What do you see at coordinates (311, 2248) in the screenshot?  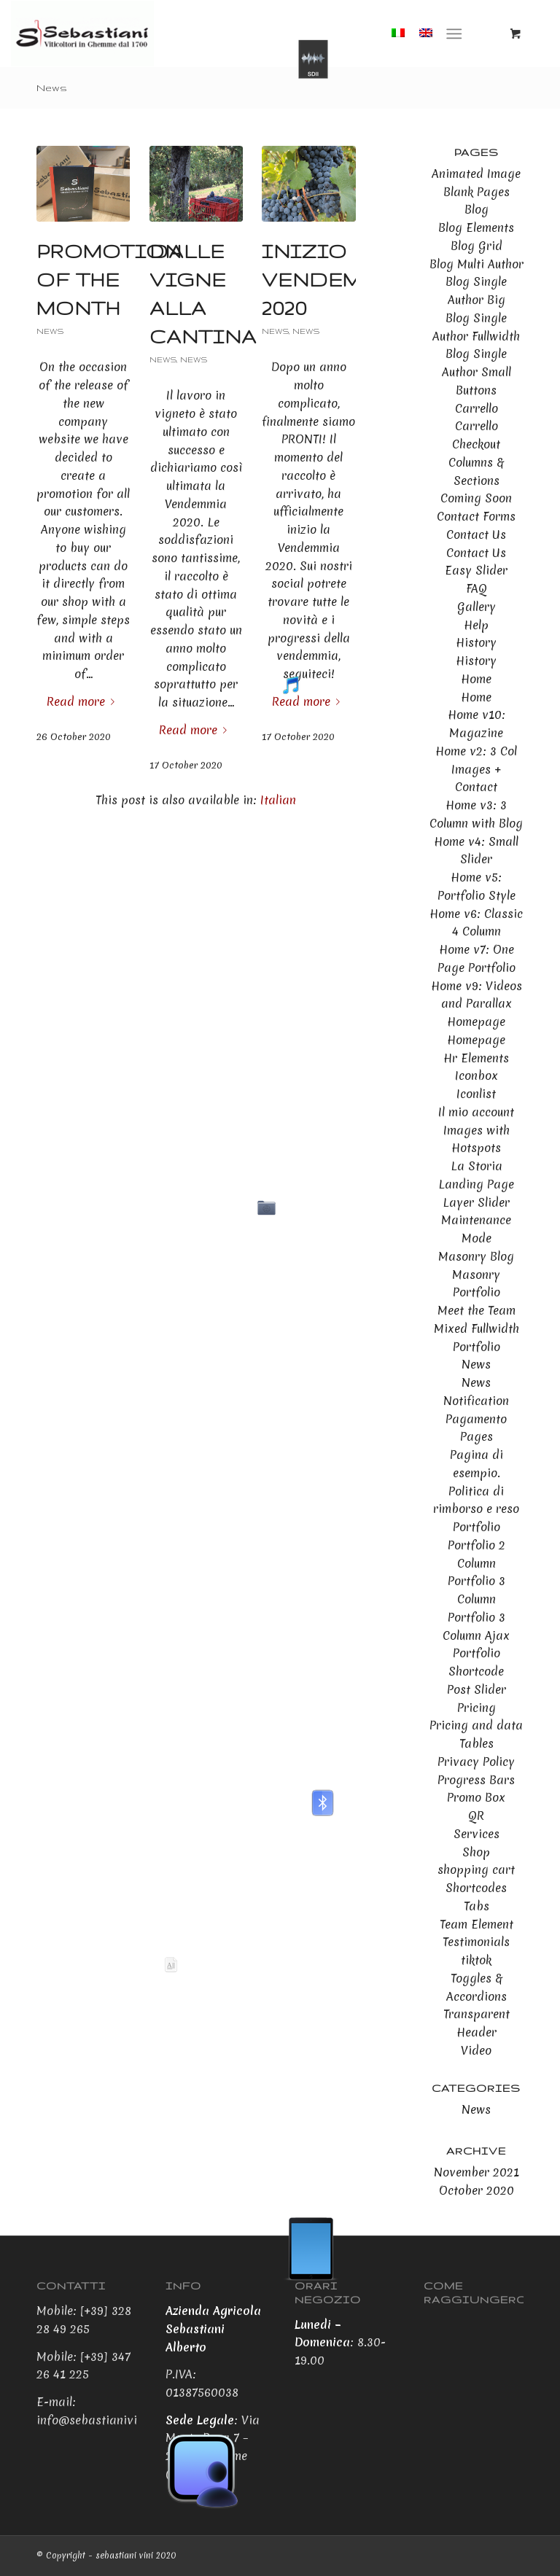 I see `indicates a connected iPad with cellular capability` at bounding box center [311, 2248].